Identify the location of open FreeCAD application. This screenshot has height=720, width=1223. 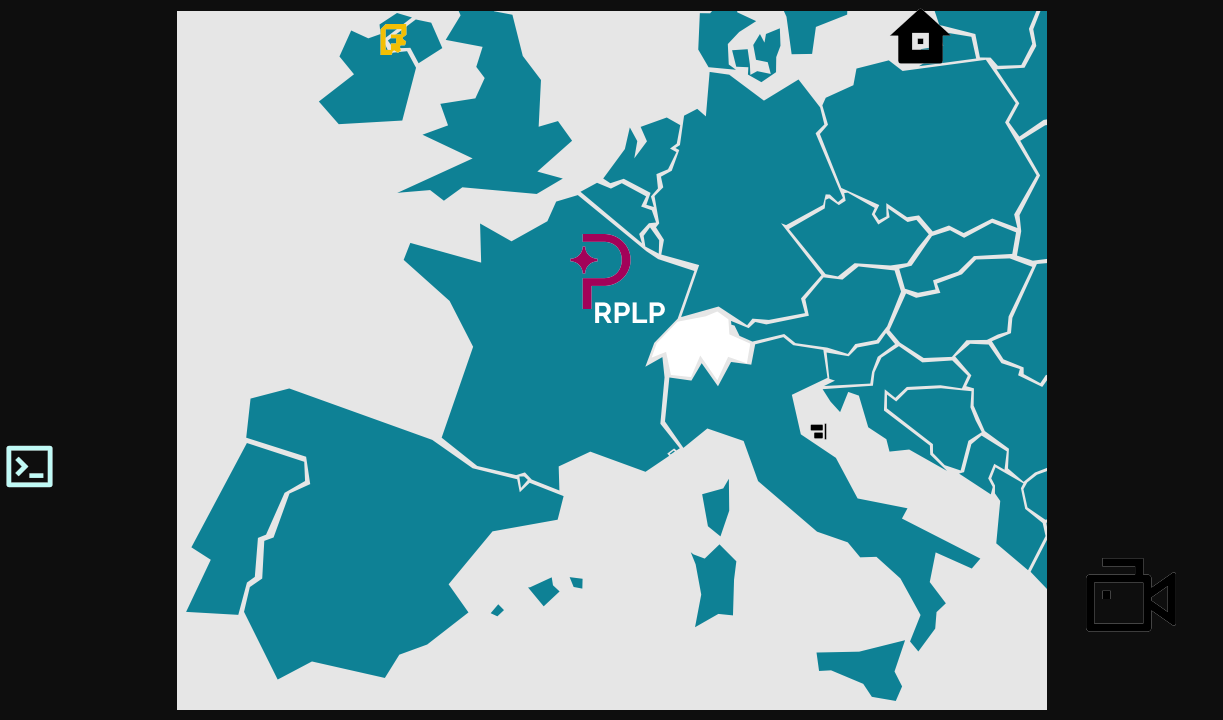
(393, 39).